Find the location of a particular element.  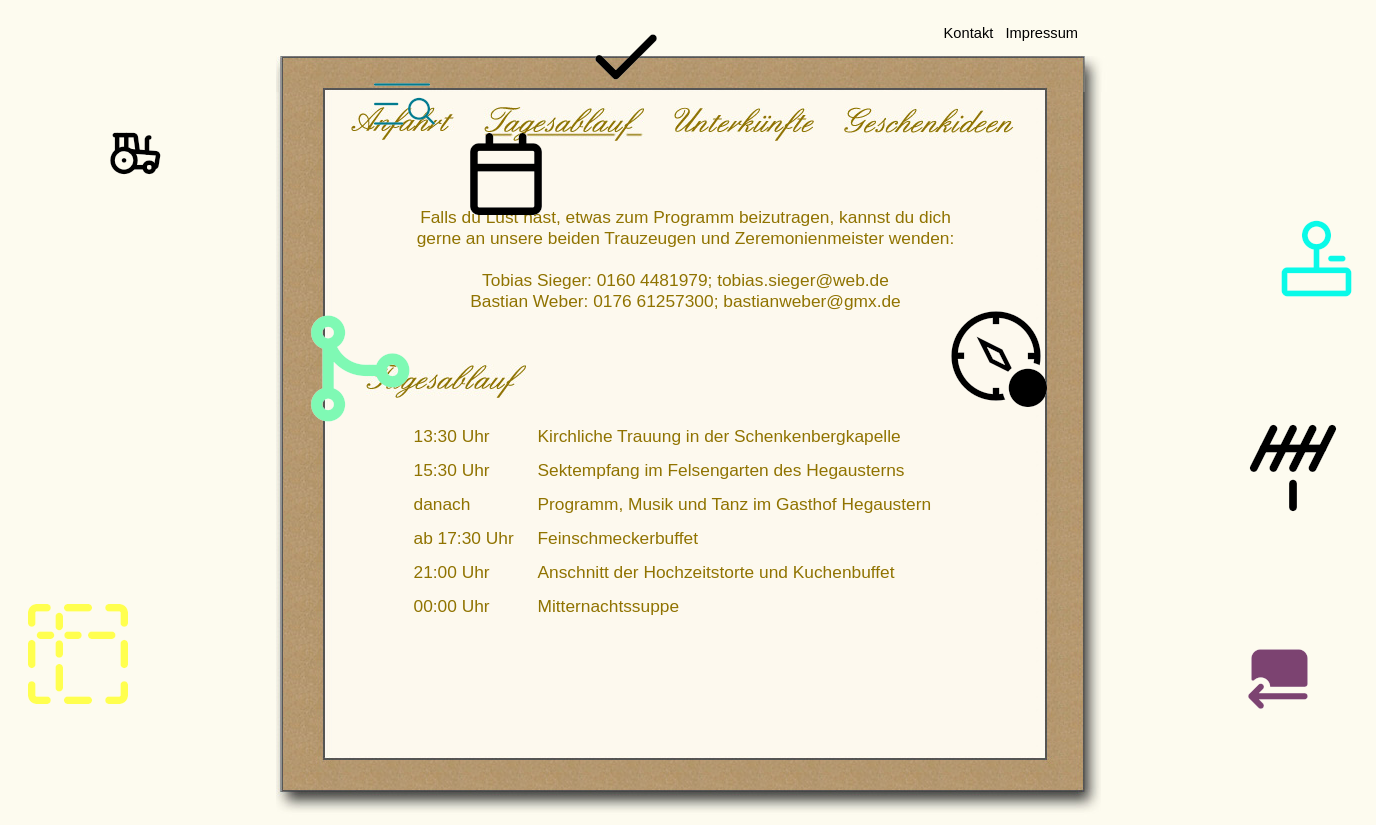

search within a list or document is located at coordinates (402, 104).